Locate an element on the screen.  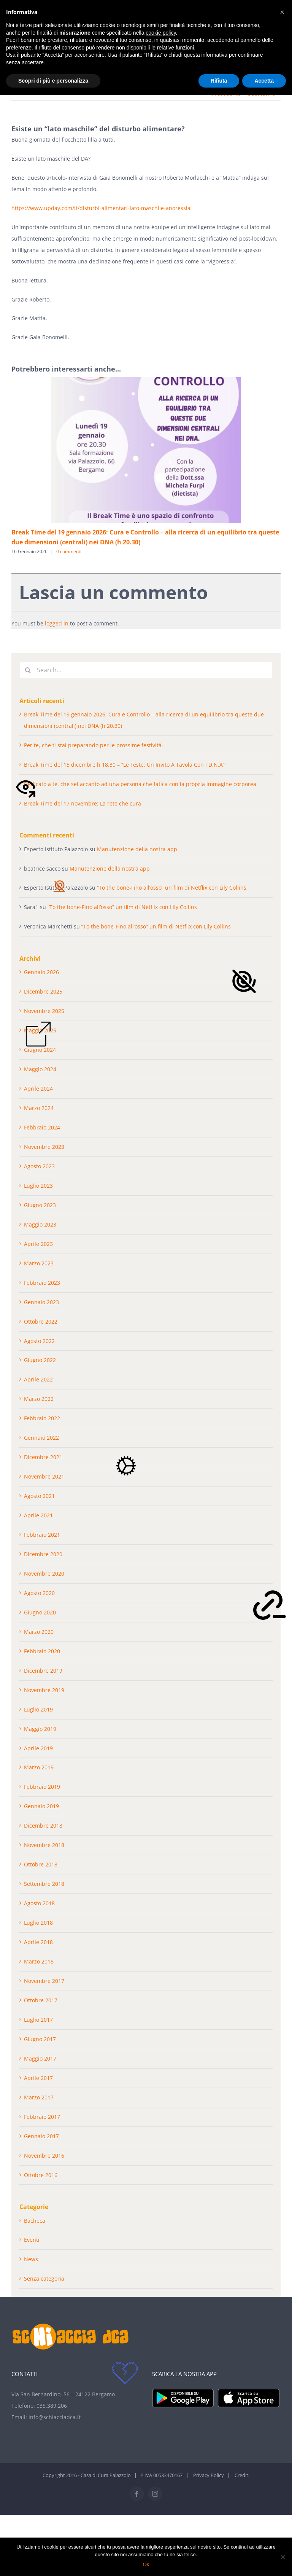
access settings is located at coordinates (126, 1466).